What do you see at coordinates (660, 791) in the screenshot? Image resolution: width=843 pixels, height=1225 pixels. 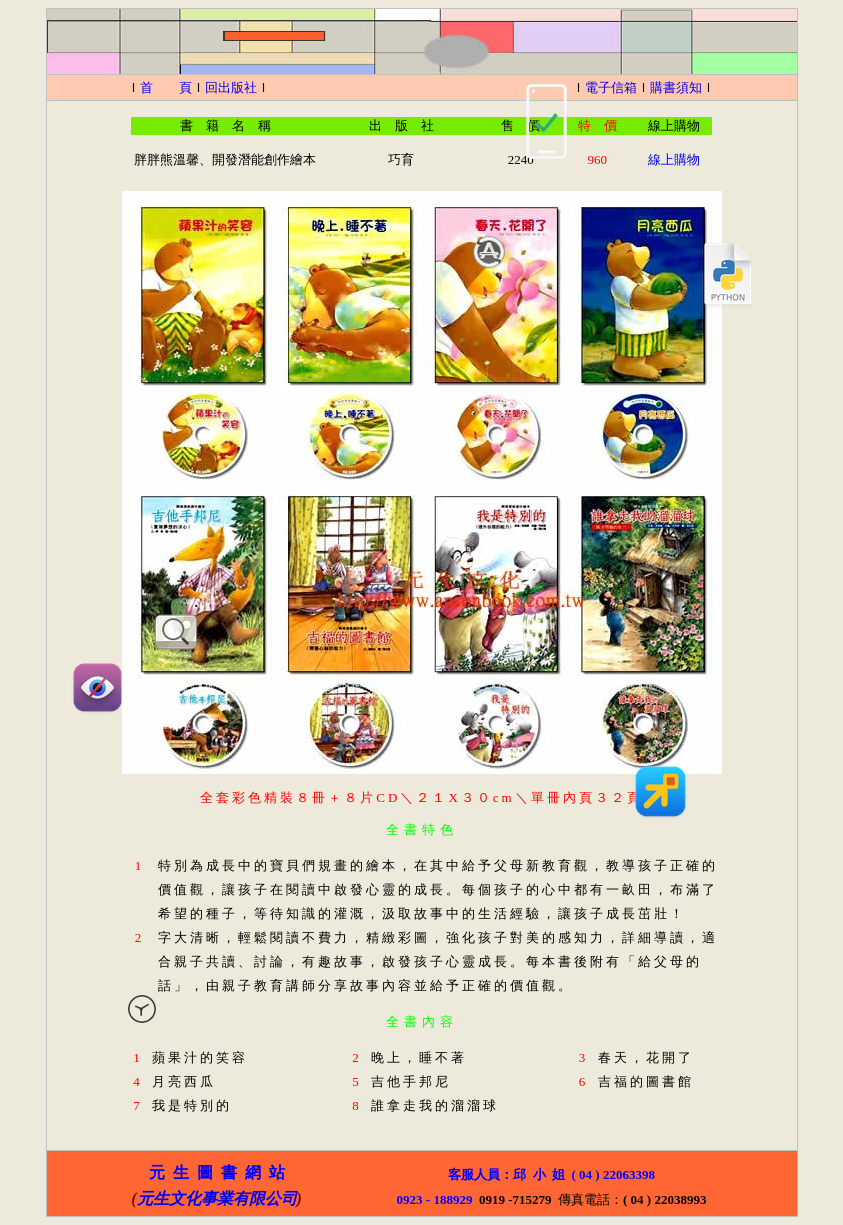 I see `launch VMware Remote Console application` at bounding box center [660, 791].